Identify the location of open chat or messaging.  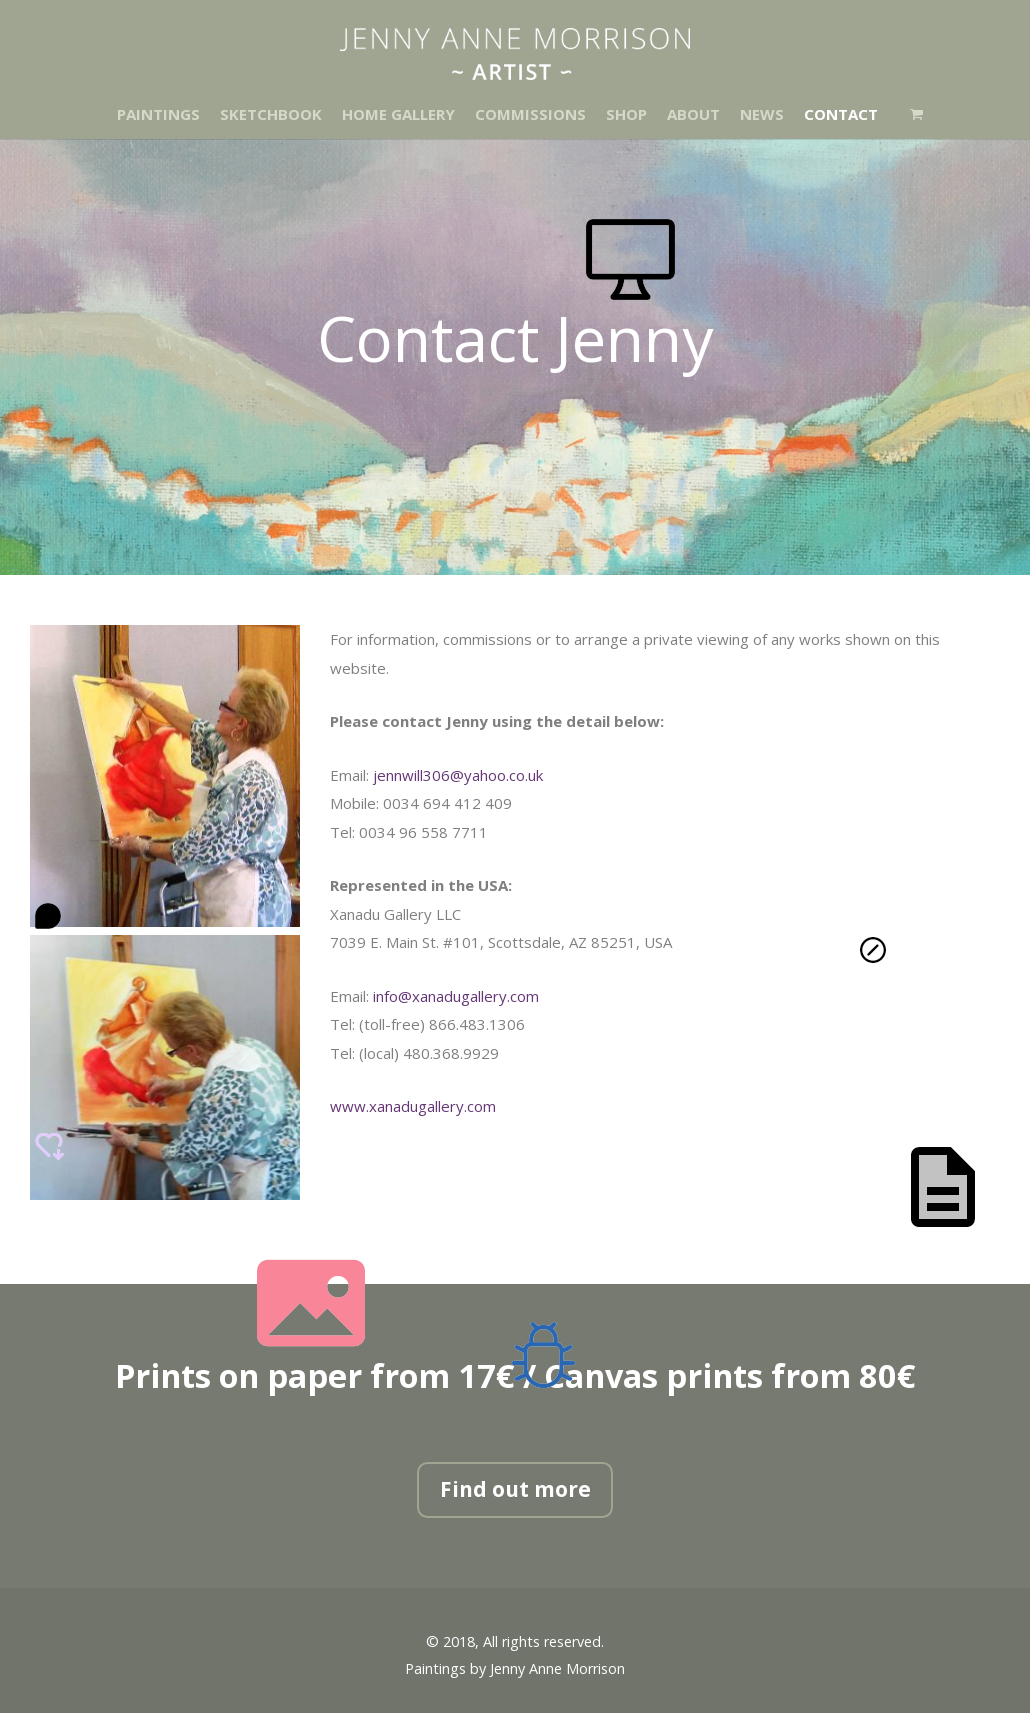
(47, 916).